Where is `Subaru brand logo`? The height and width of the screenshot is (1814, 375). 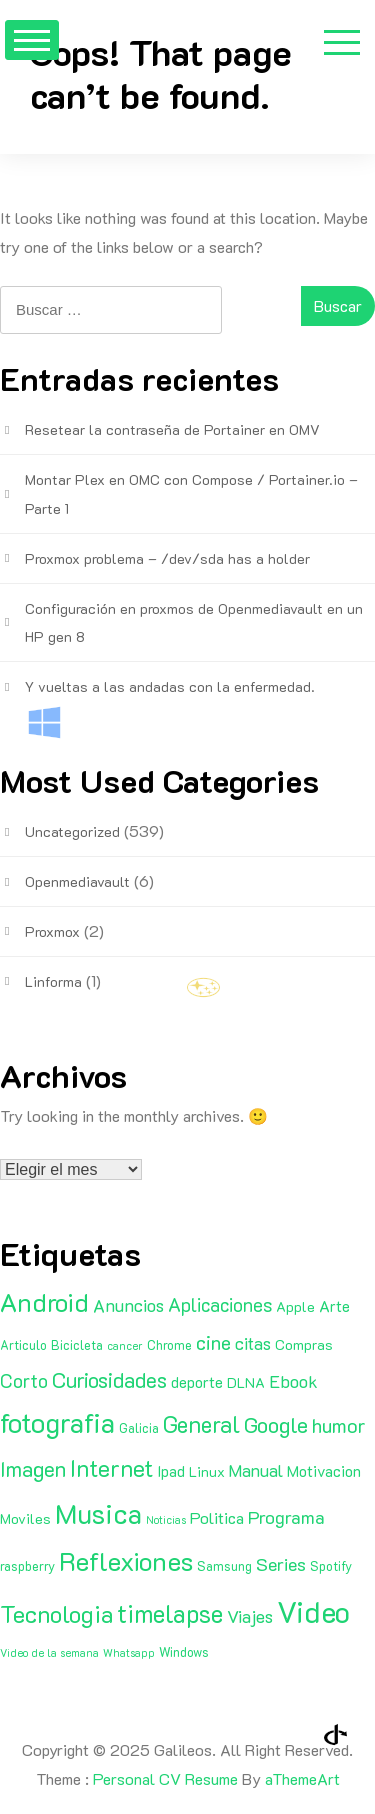 Subaru brand logo is located at coordinates (203, 987).